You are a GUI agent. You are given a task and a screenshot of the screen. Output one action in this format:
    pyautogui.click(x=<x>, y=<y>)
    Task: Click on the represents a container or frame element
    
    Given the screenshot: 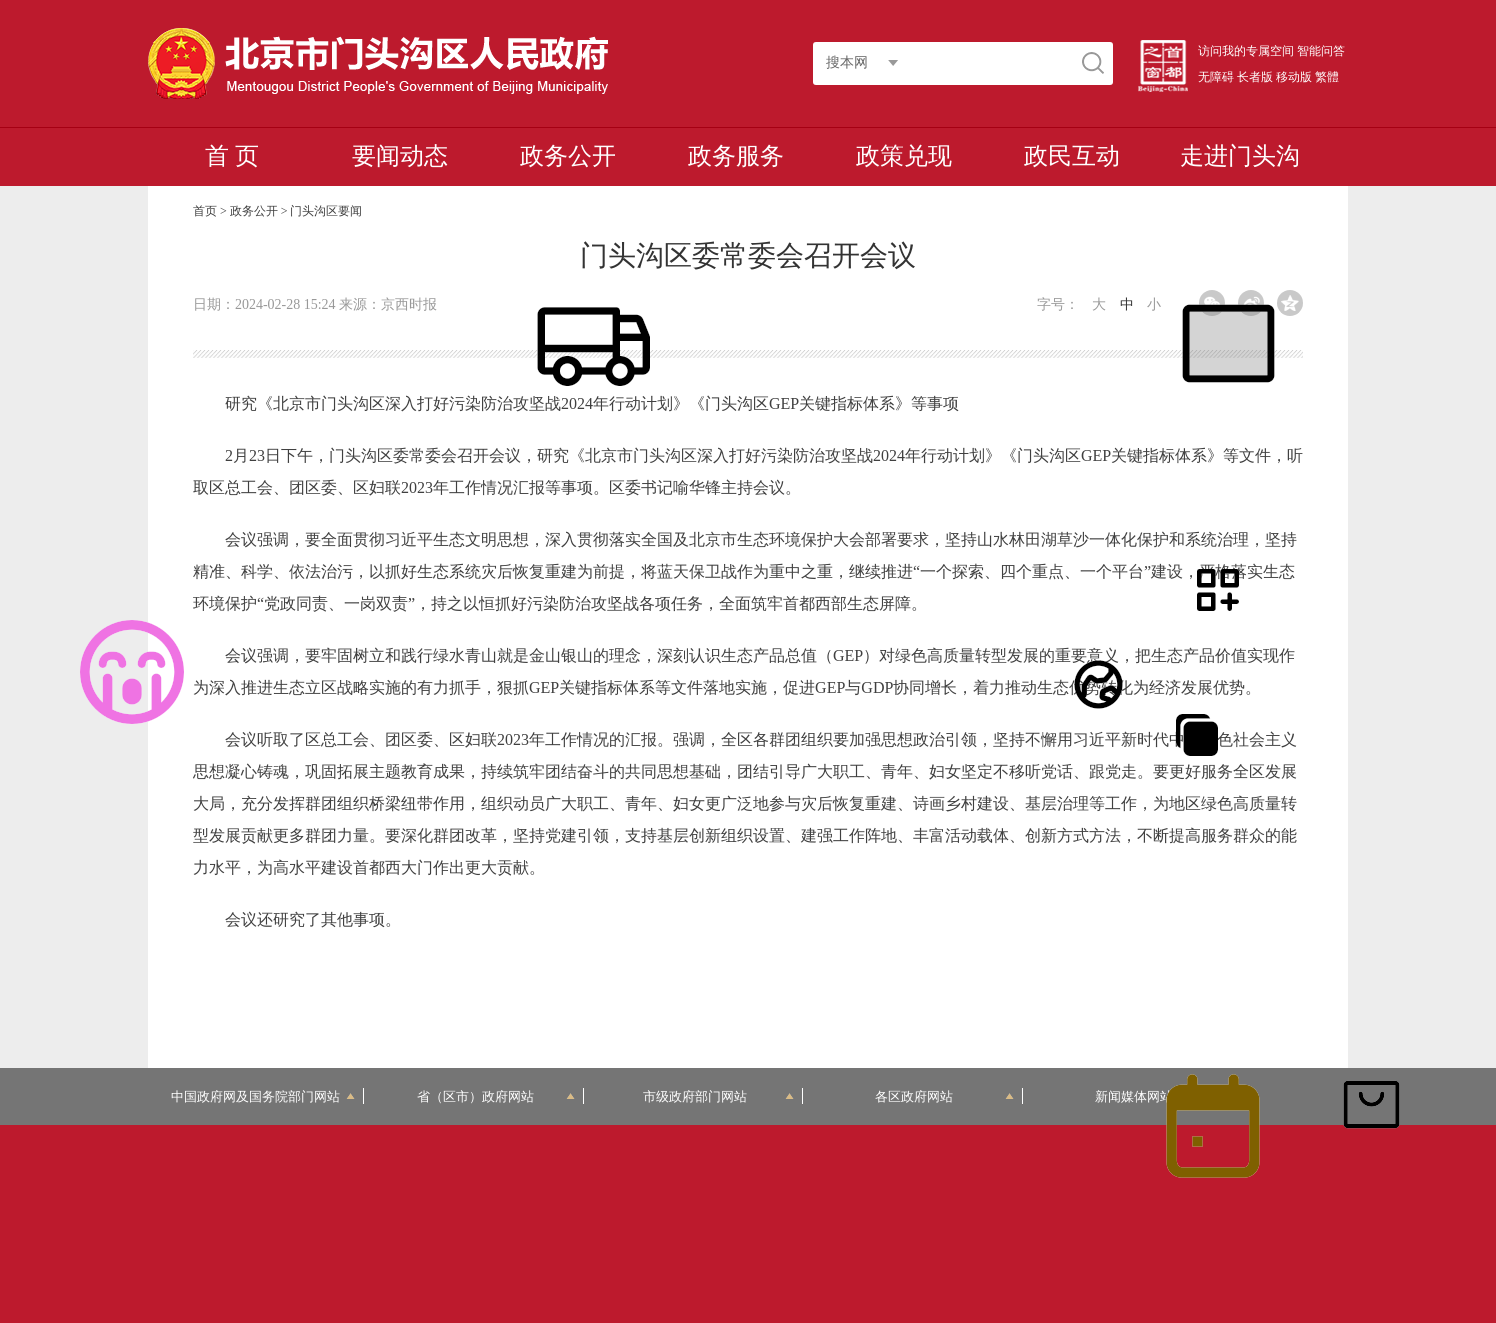 What is the action you would take?
    pyautogui.click(x=1228, y=343)
    